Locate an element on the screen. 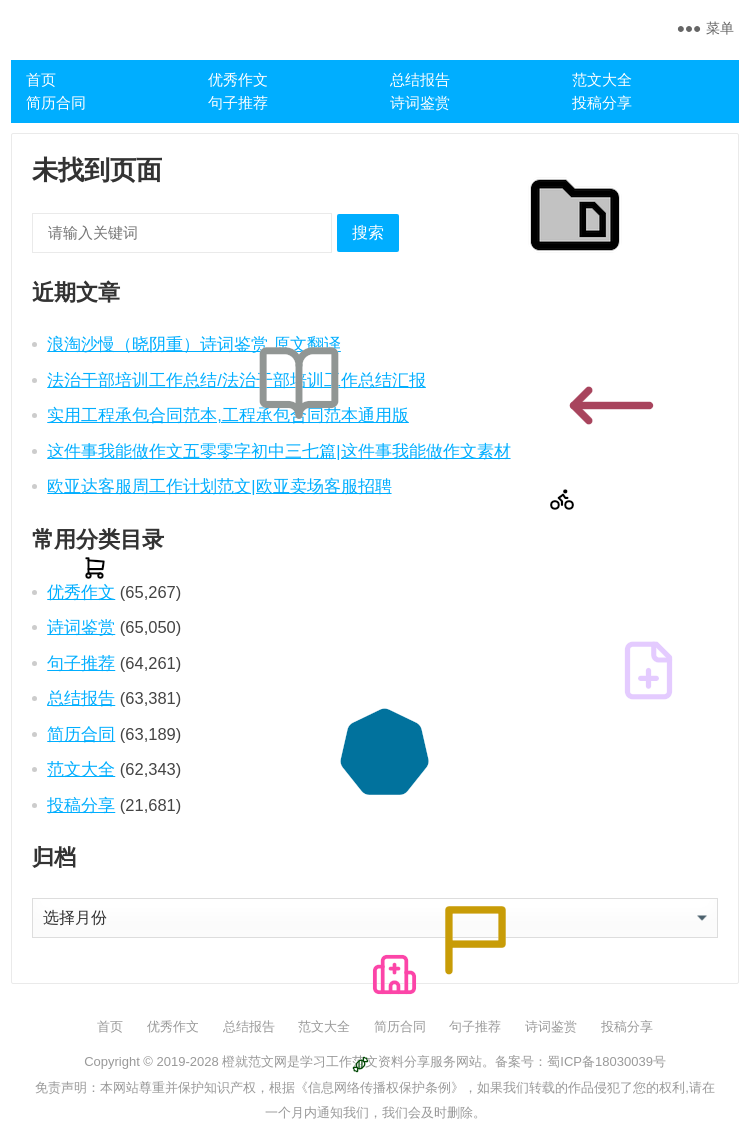  a seven-sided shape indicator or badge container is located at coordinates (384, 754).